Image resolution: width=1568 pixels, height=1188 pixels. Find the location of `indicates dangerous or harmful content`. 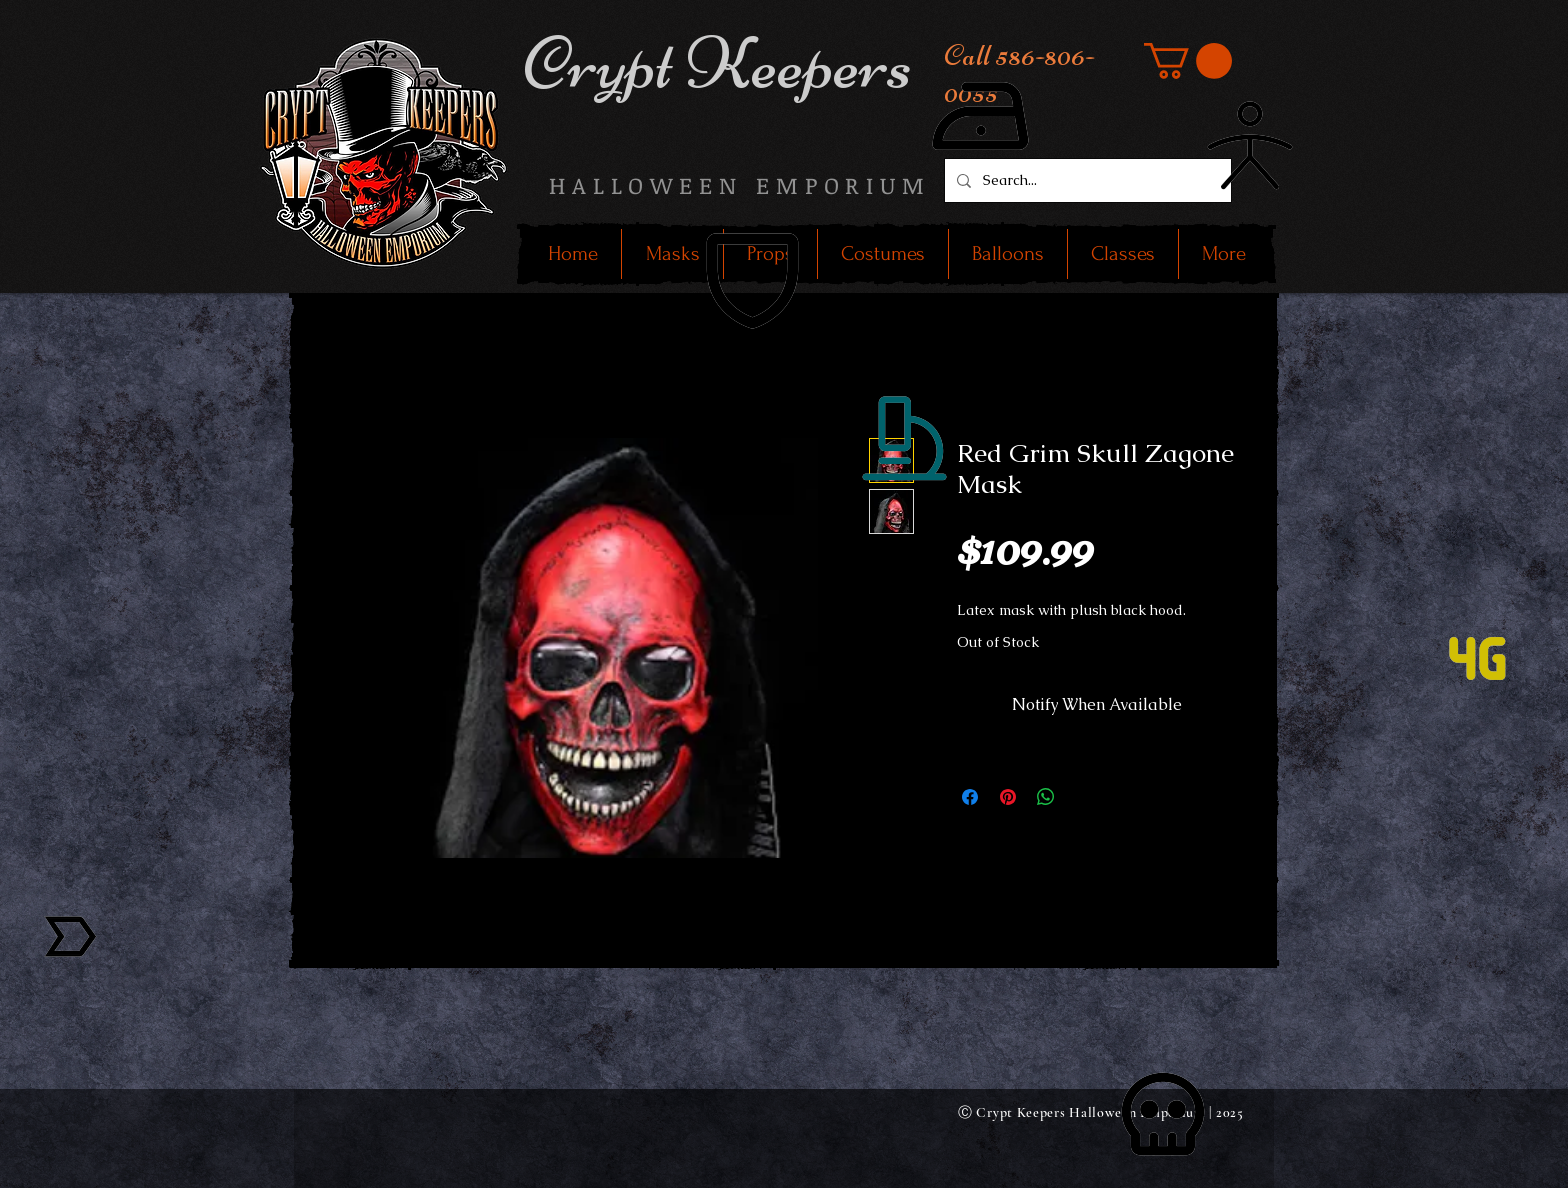

indicates dangerous or harmful content is located at coordinates (1163, 1114).